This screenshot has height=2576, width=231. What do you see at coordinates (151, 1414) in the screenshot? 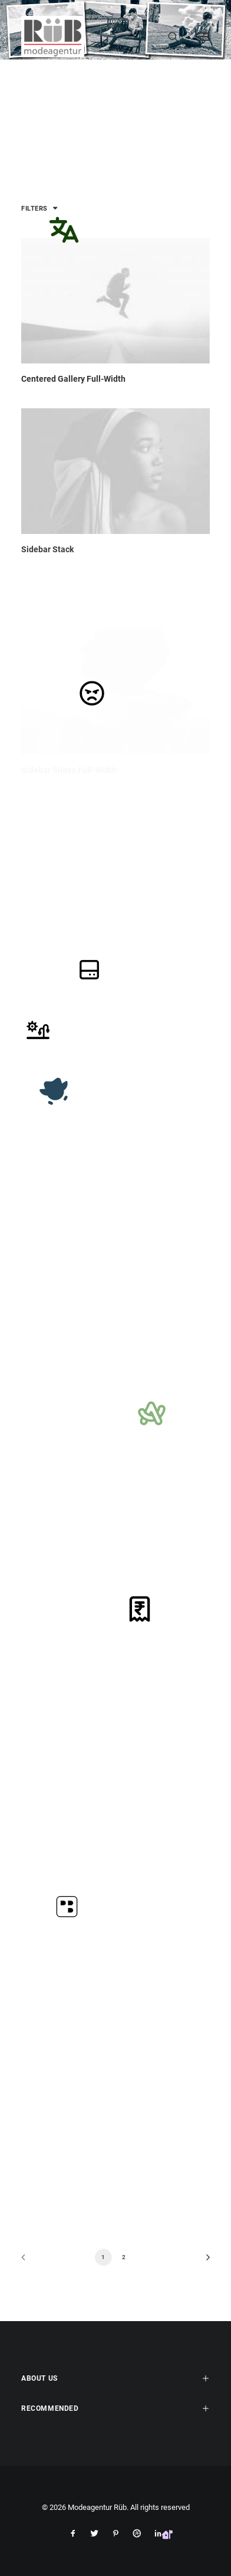
I see `open the Arc browser` at bounding box center [151, 1414].